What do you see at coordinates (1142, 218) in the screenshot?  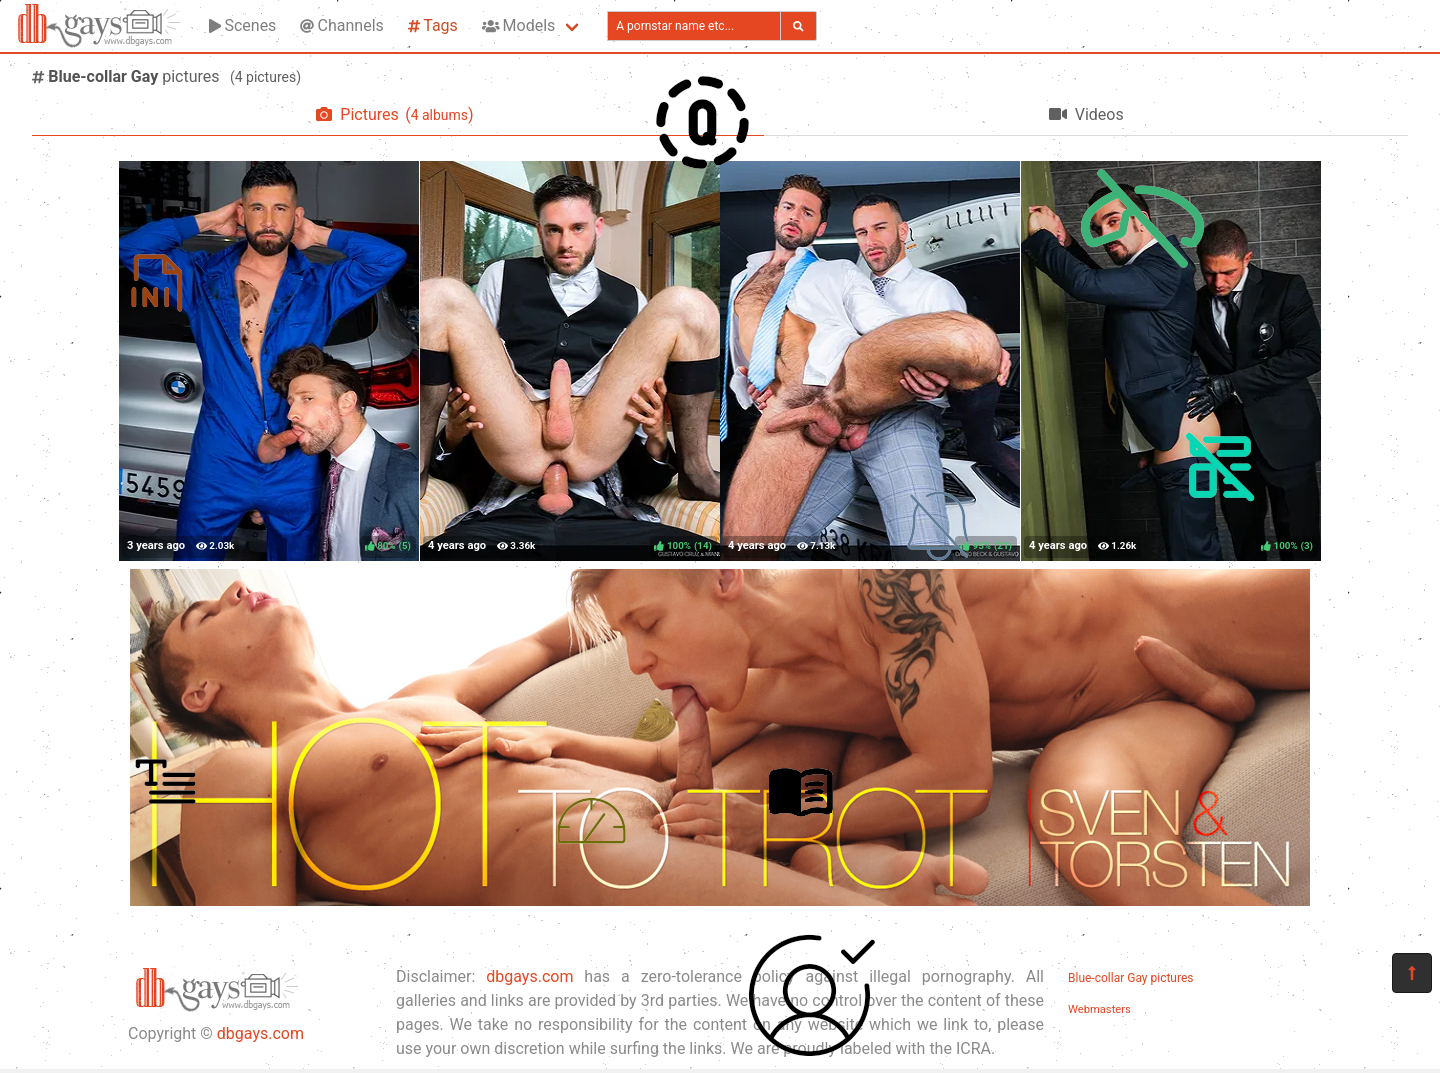 I see `end or decline a phone call` at bounding box center [1142, 218].